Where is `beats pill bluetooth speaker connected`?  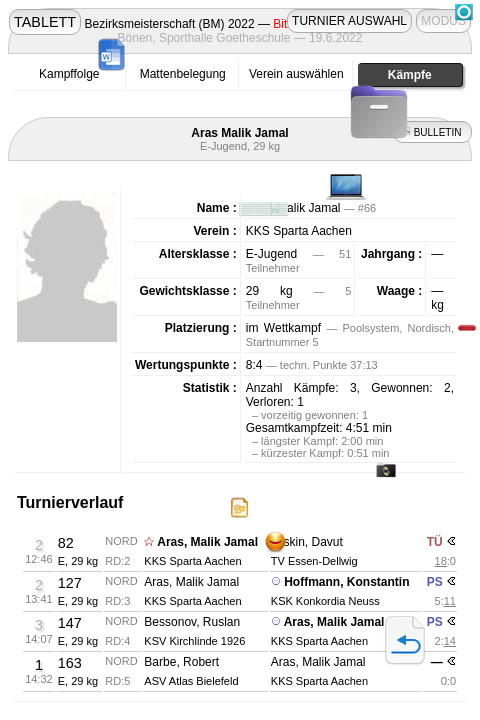 beats pill bluetooth speaker connected is located at coordinates (467, 328).